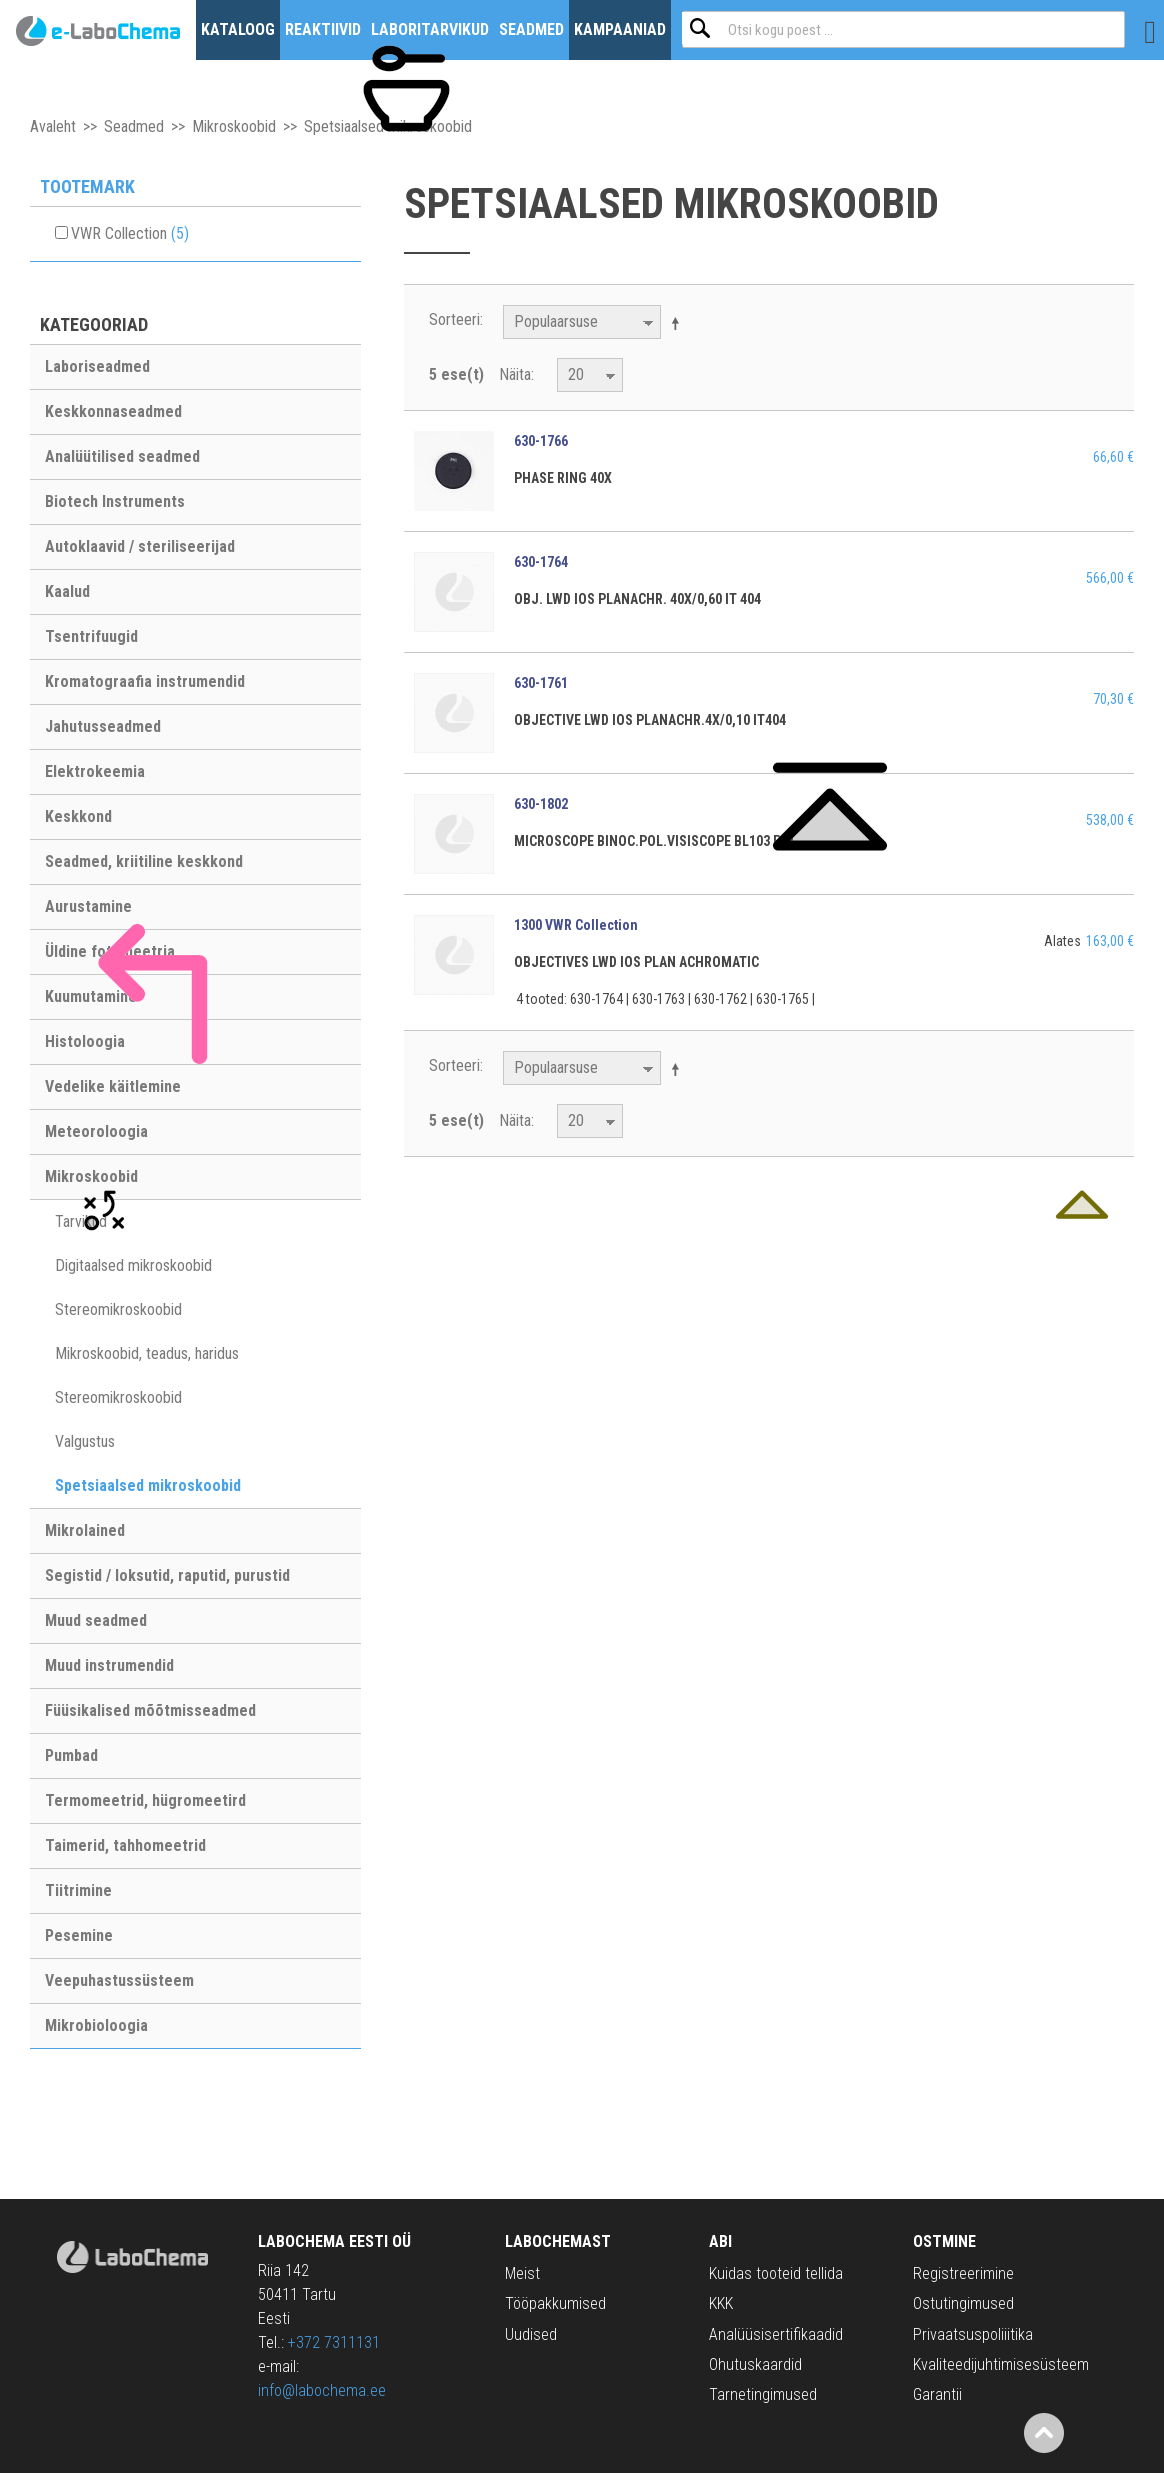 The height and width of the screenshot is (2473, 1164). What do you see at coordinates (830, 804) in the screenshot?
I see `collapse content or panel upward` at bounding box center [830, 804].